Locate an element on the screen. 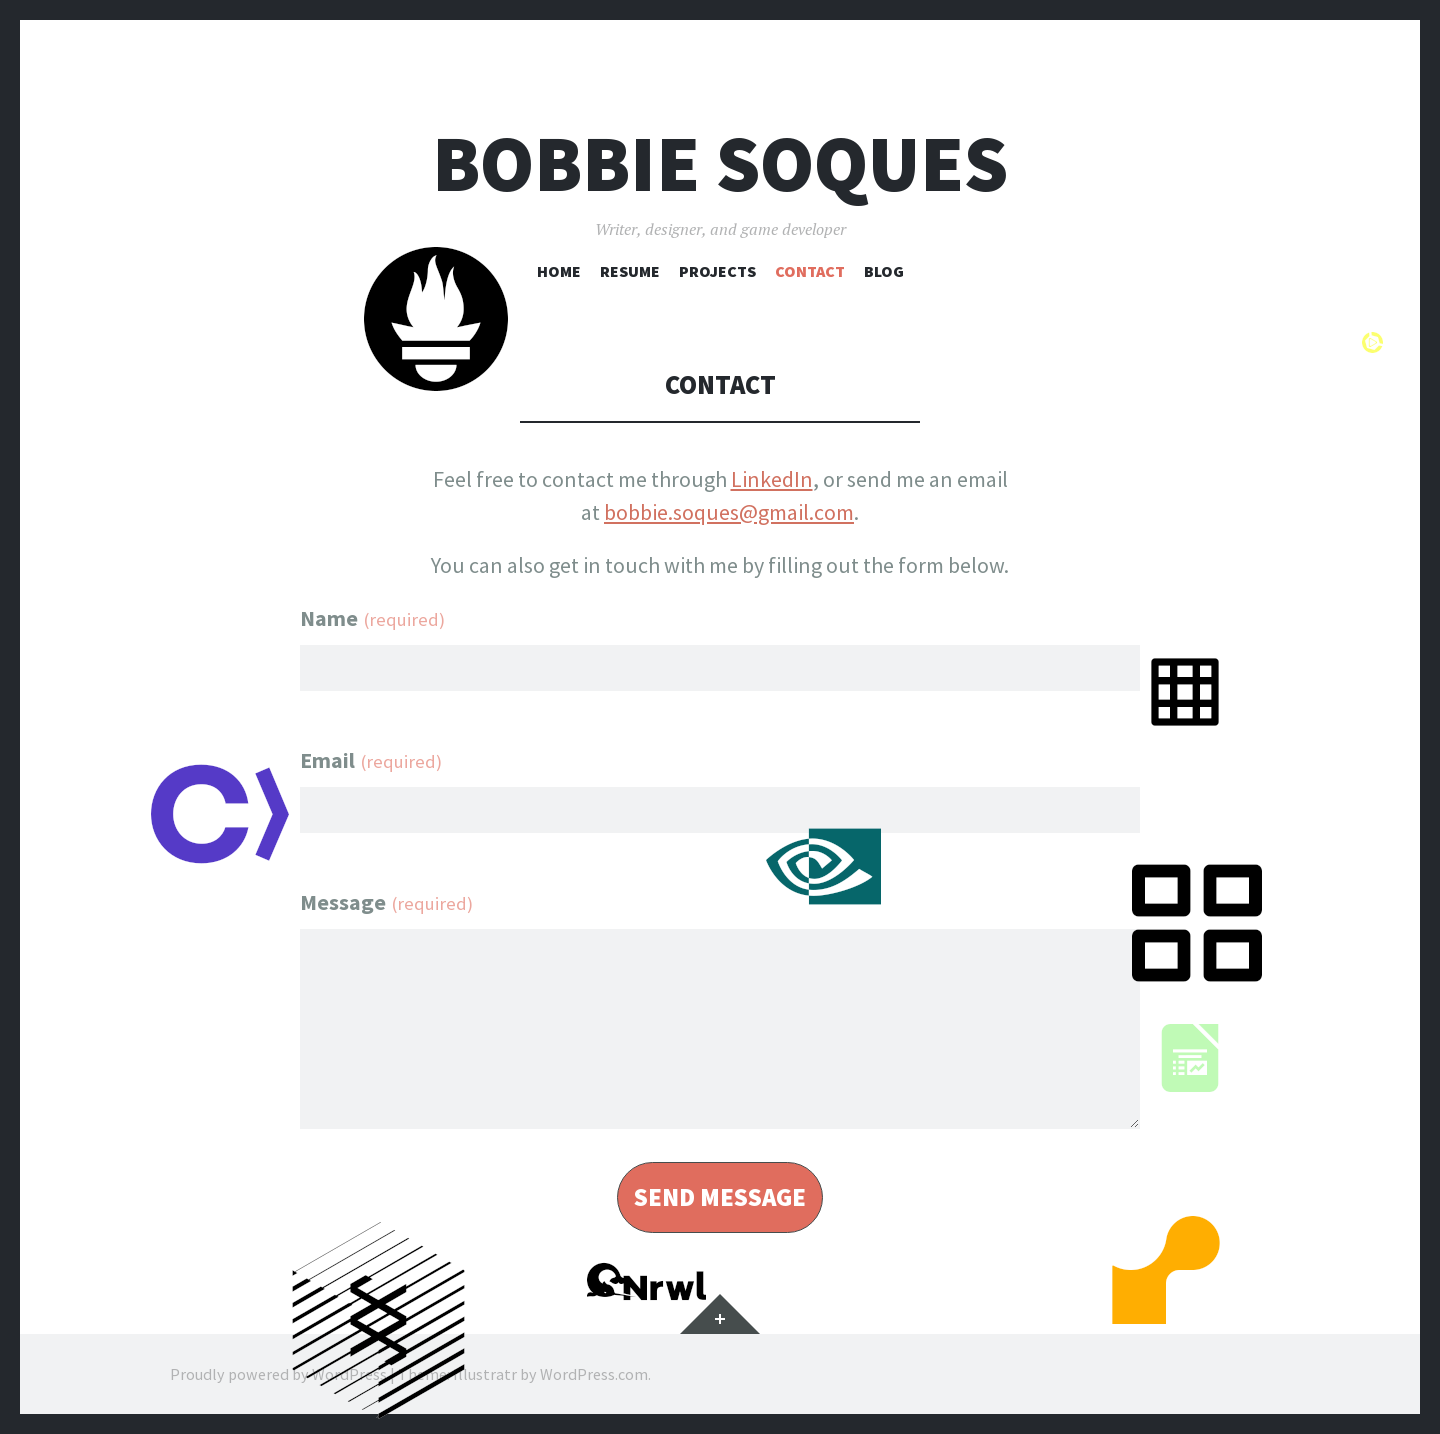 The image size is (1440, 1434). link to CocoaPods dependency manager is located at coordinates (220, 814).